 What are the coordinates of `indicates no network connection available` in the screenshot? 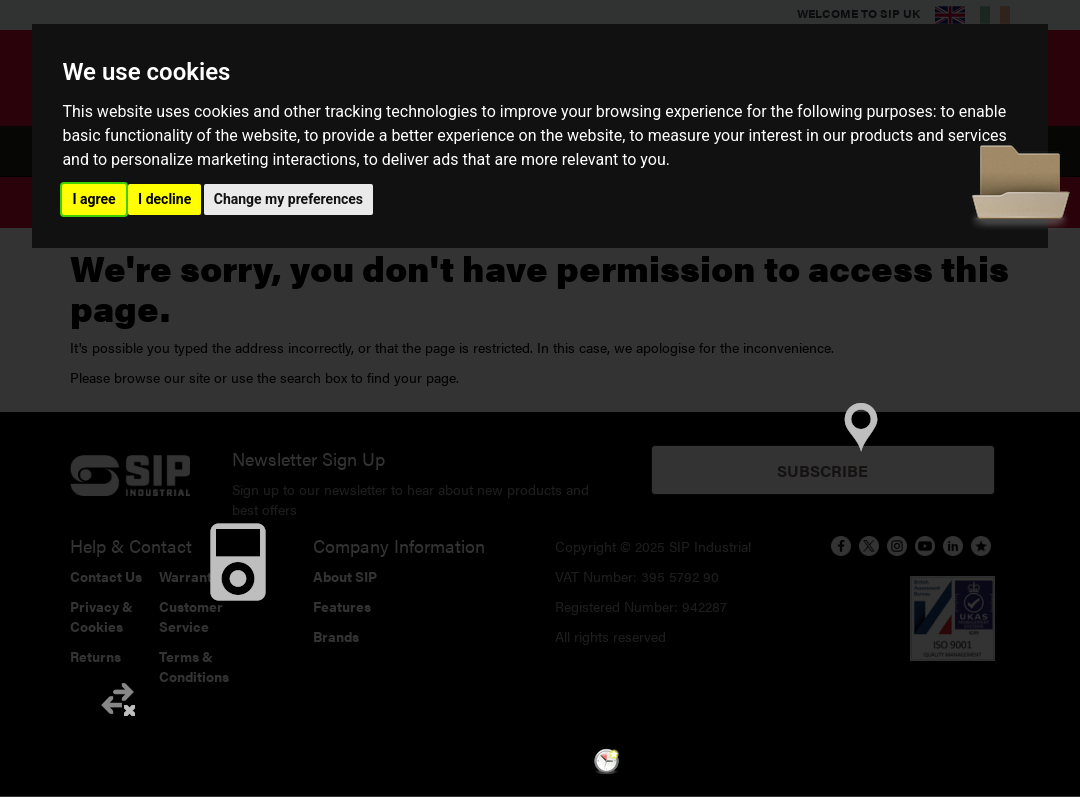 It's located at (117, 698).